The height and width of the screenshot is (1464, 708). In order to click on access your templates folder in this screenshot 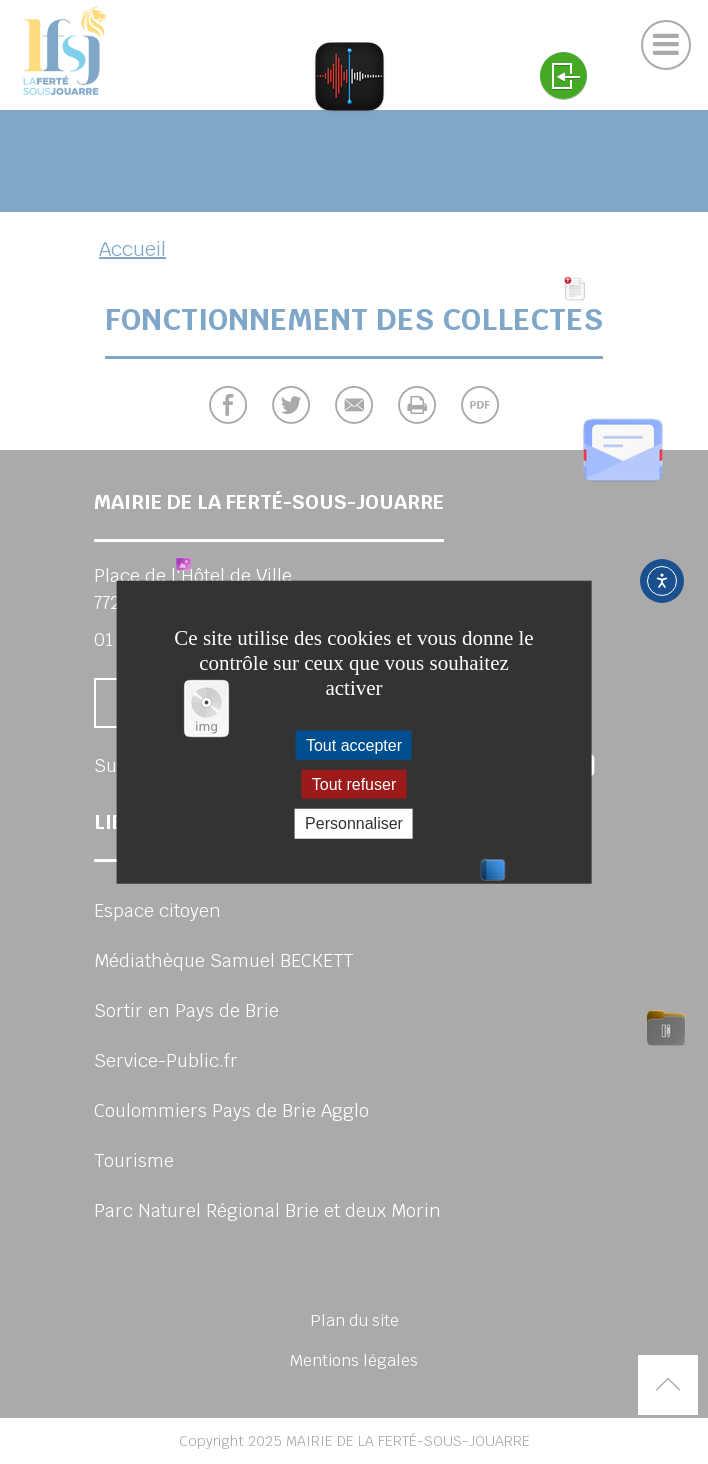, I will do `click(666, 1028)`.